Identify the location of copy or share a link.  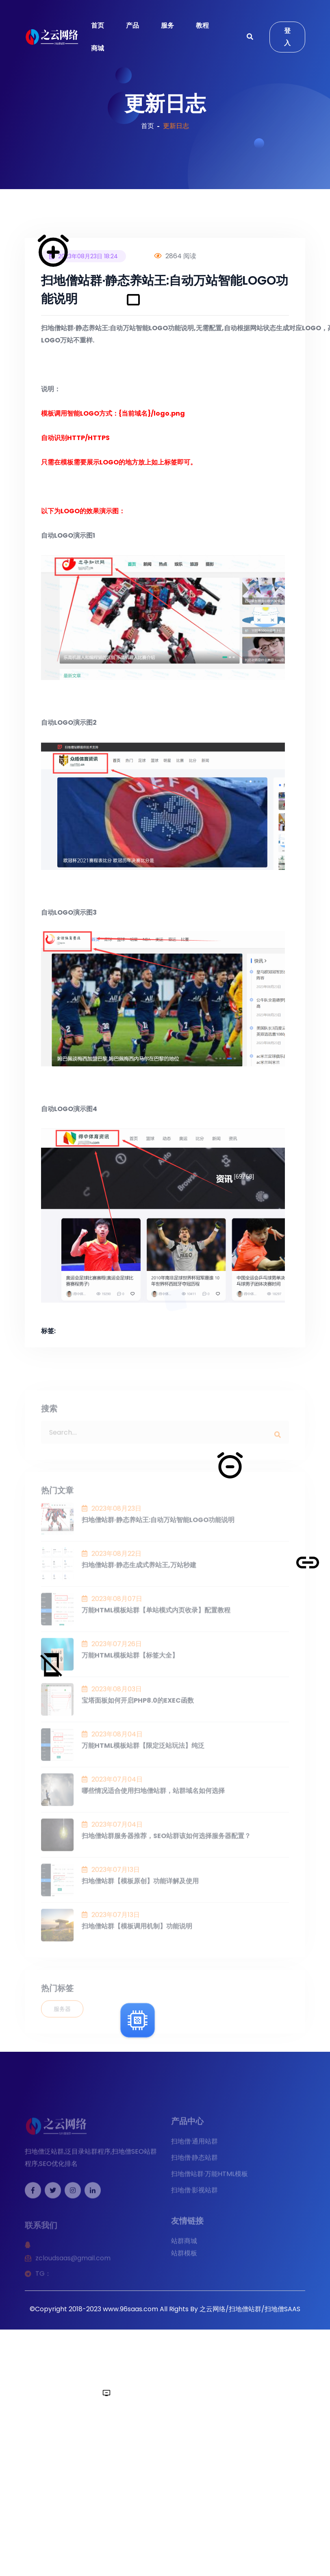
(308, 1563).